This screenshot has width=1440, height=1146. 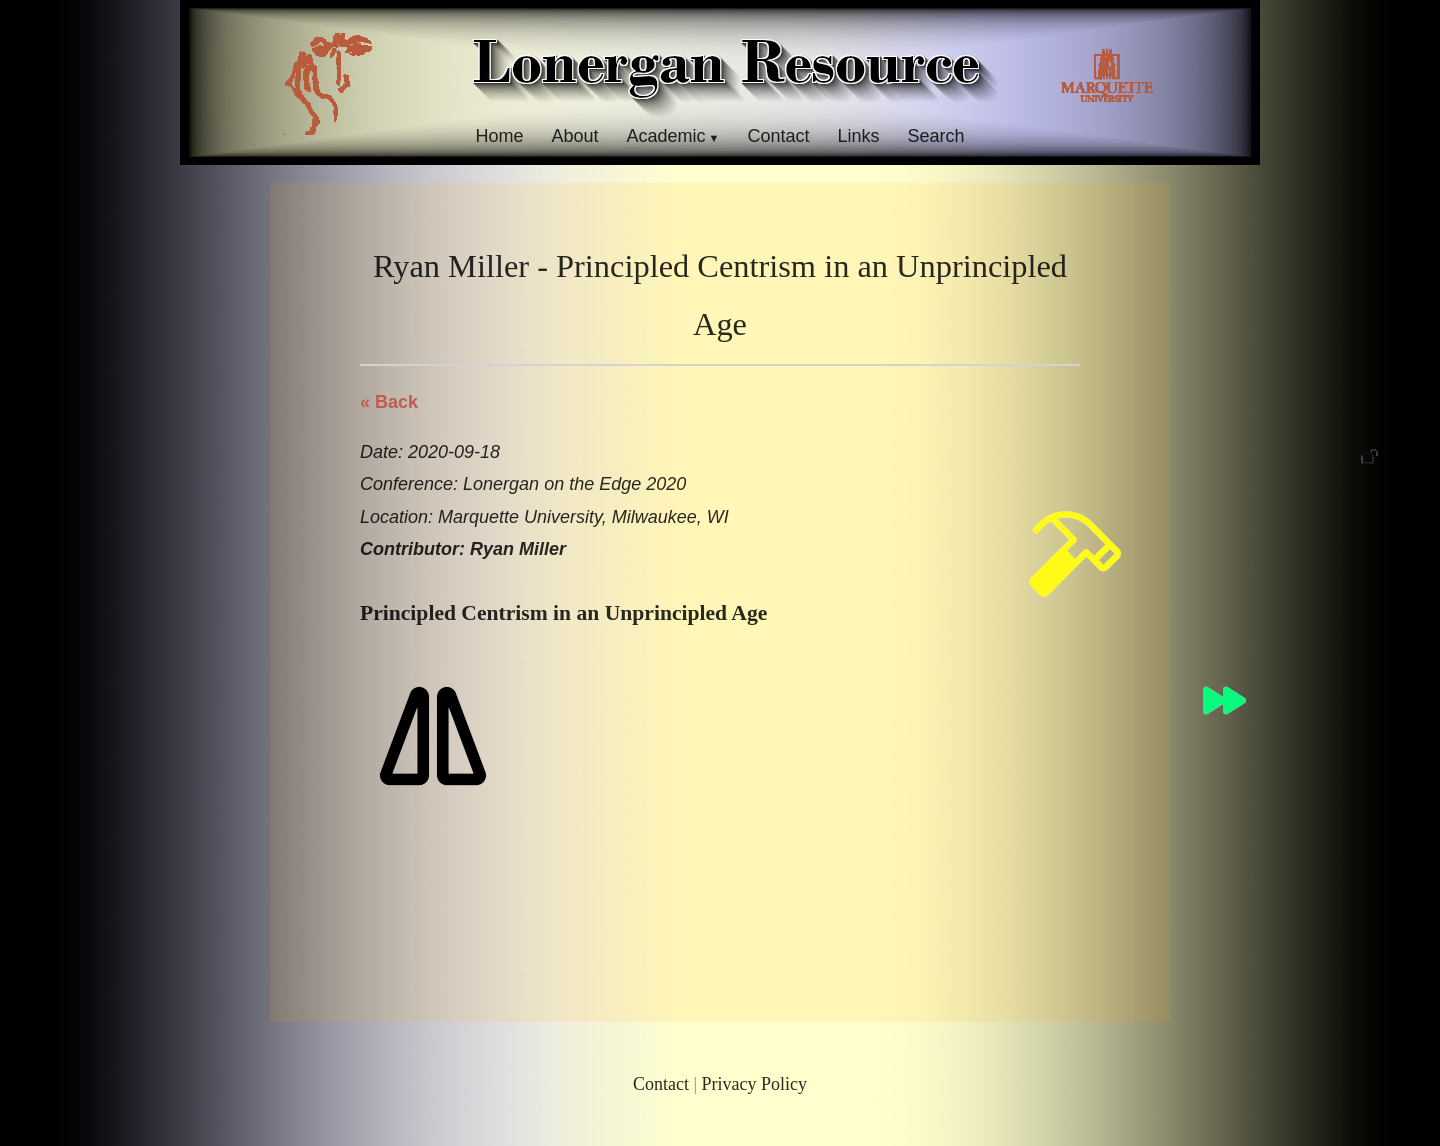 What do you see at coordinates (1070, 555) in the screenshot?
I see `access tools or settings` at bounding box center [1070, 555].